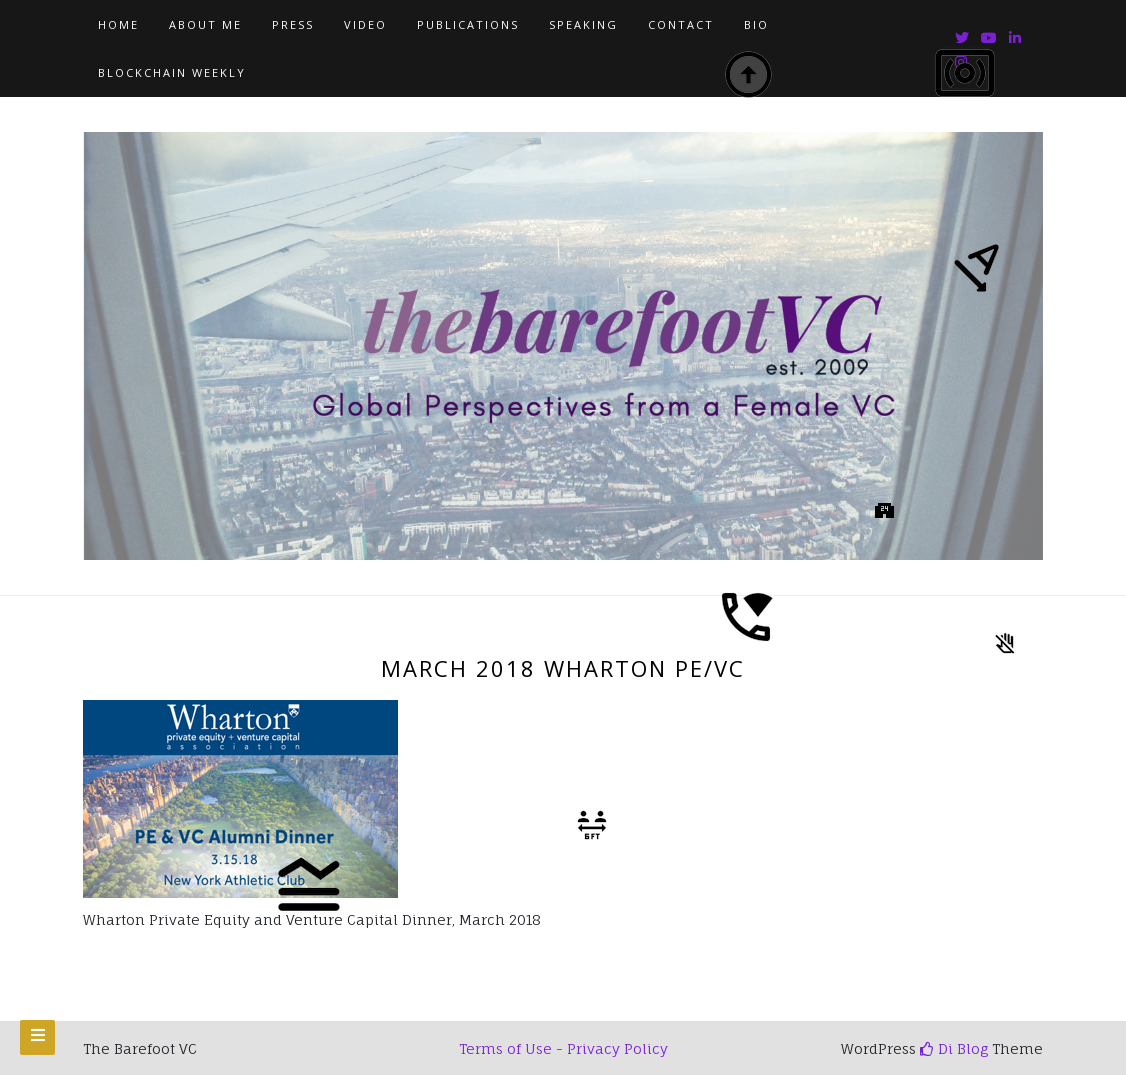  What do you see at coordinates (1005, 643) in the screenshot?
I see `do not touch or interact with this item` at bounding box center [1005, 643].